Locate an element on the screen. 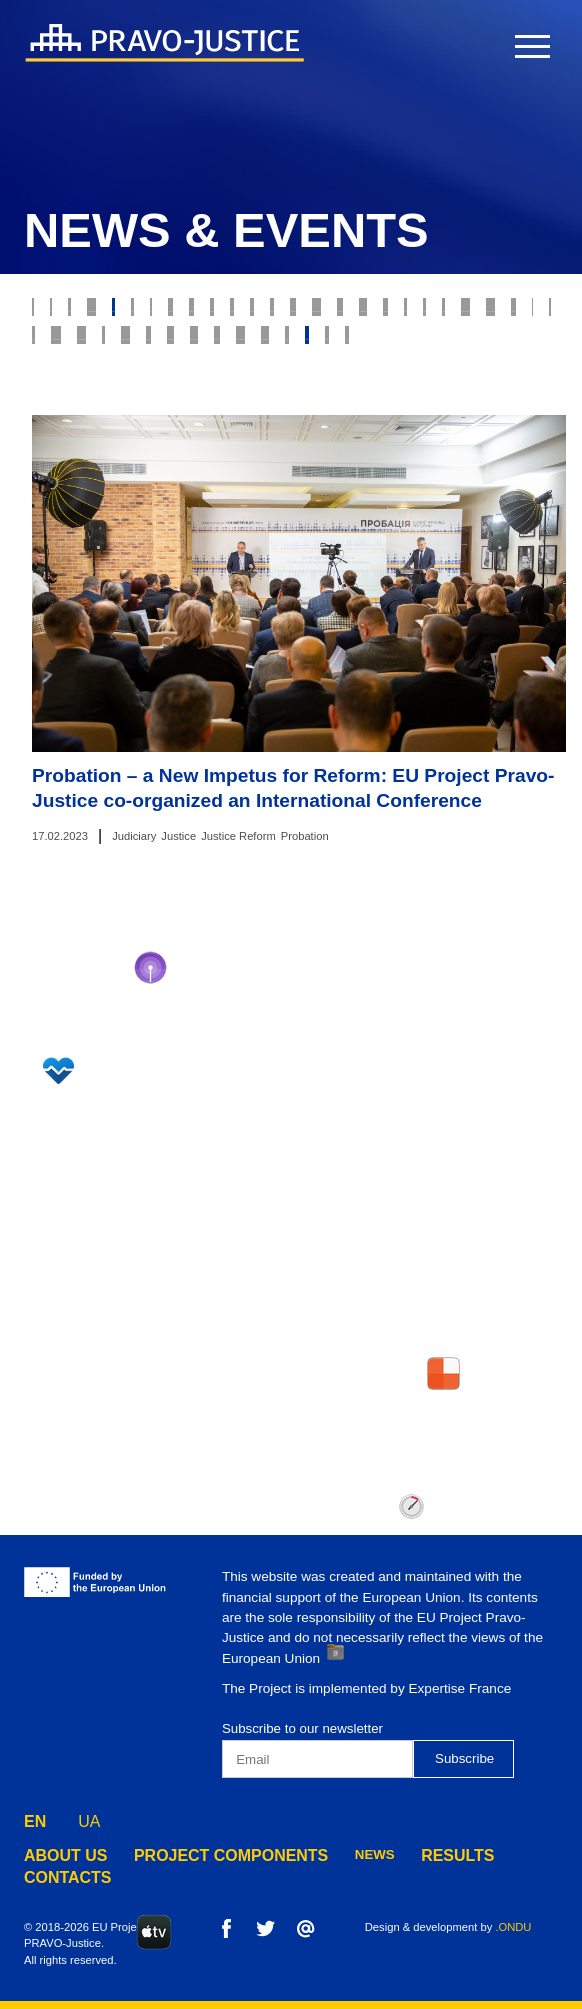  open templates folder is located at coordinates (335, 1651).